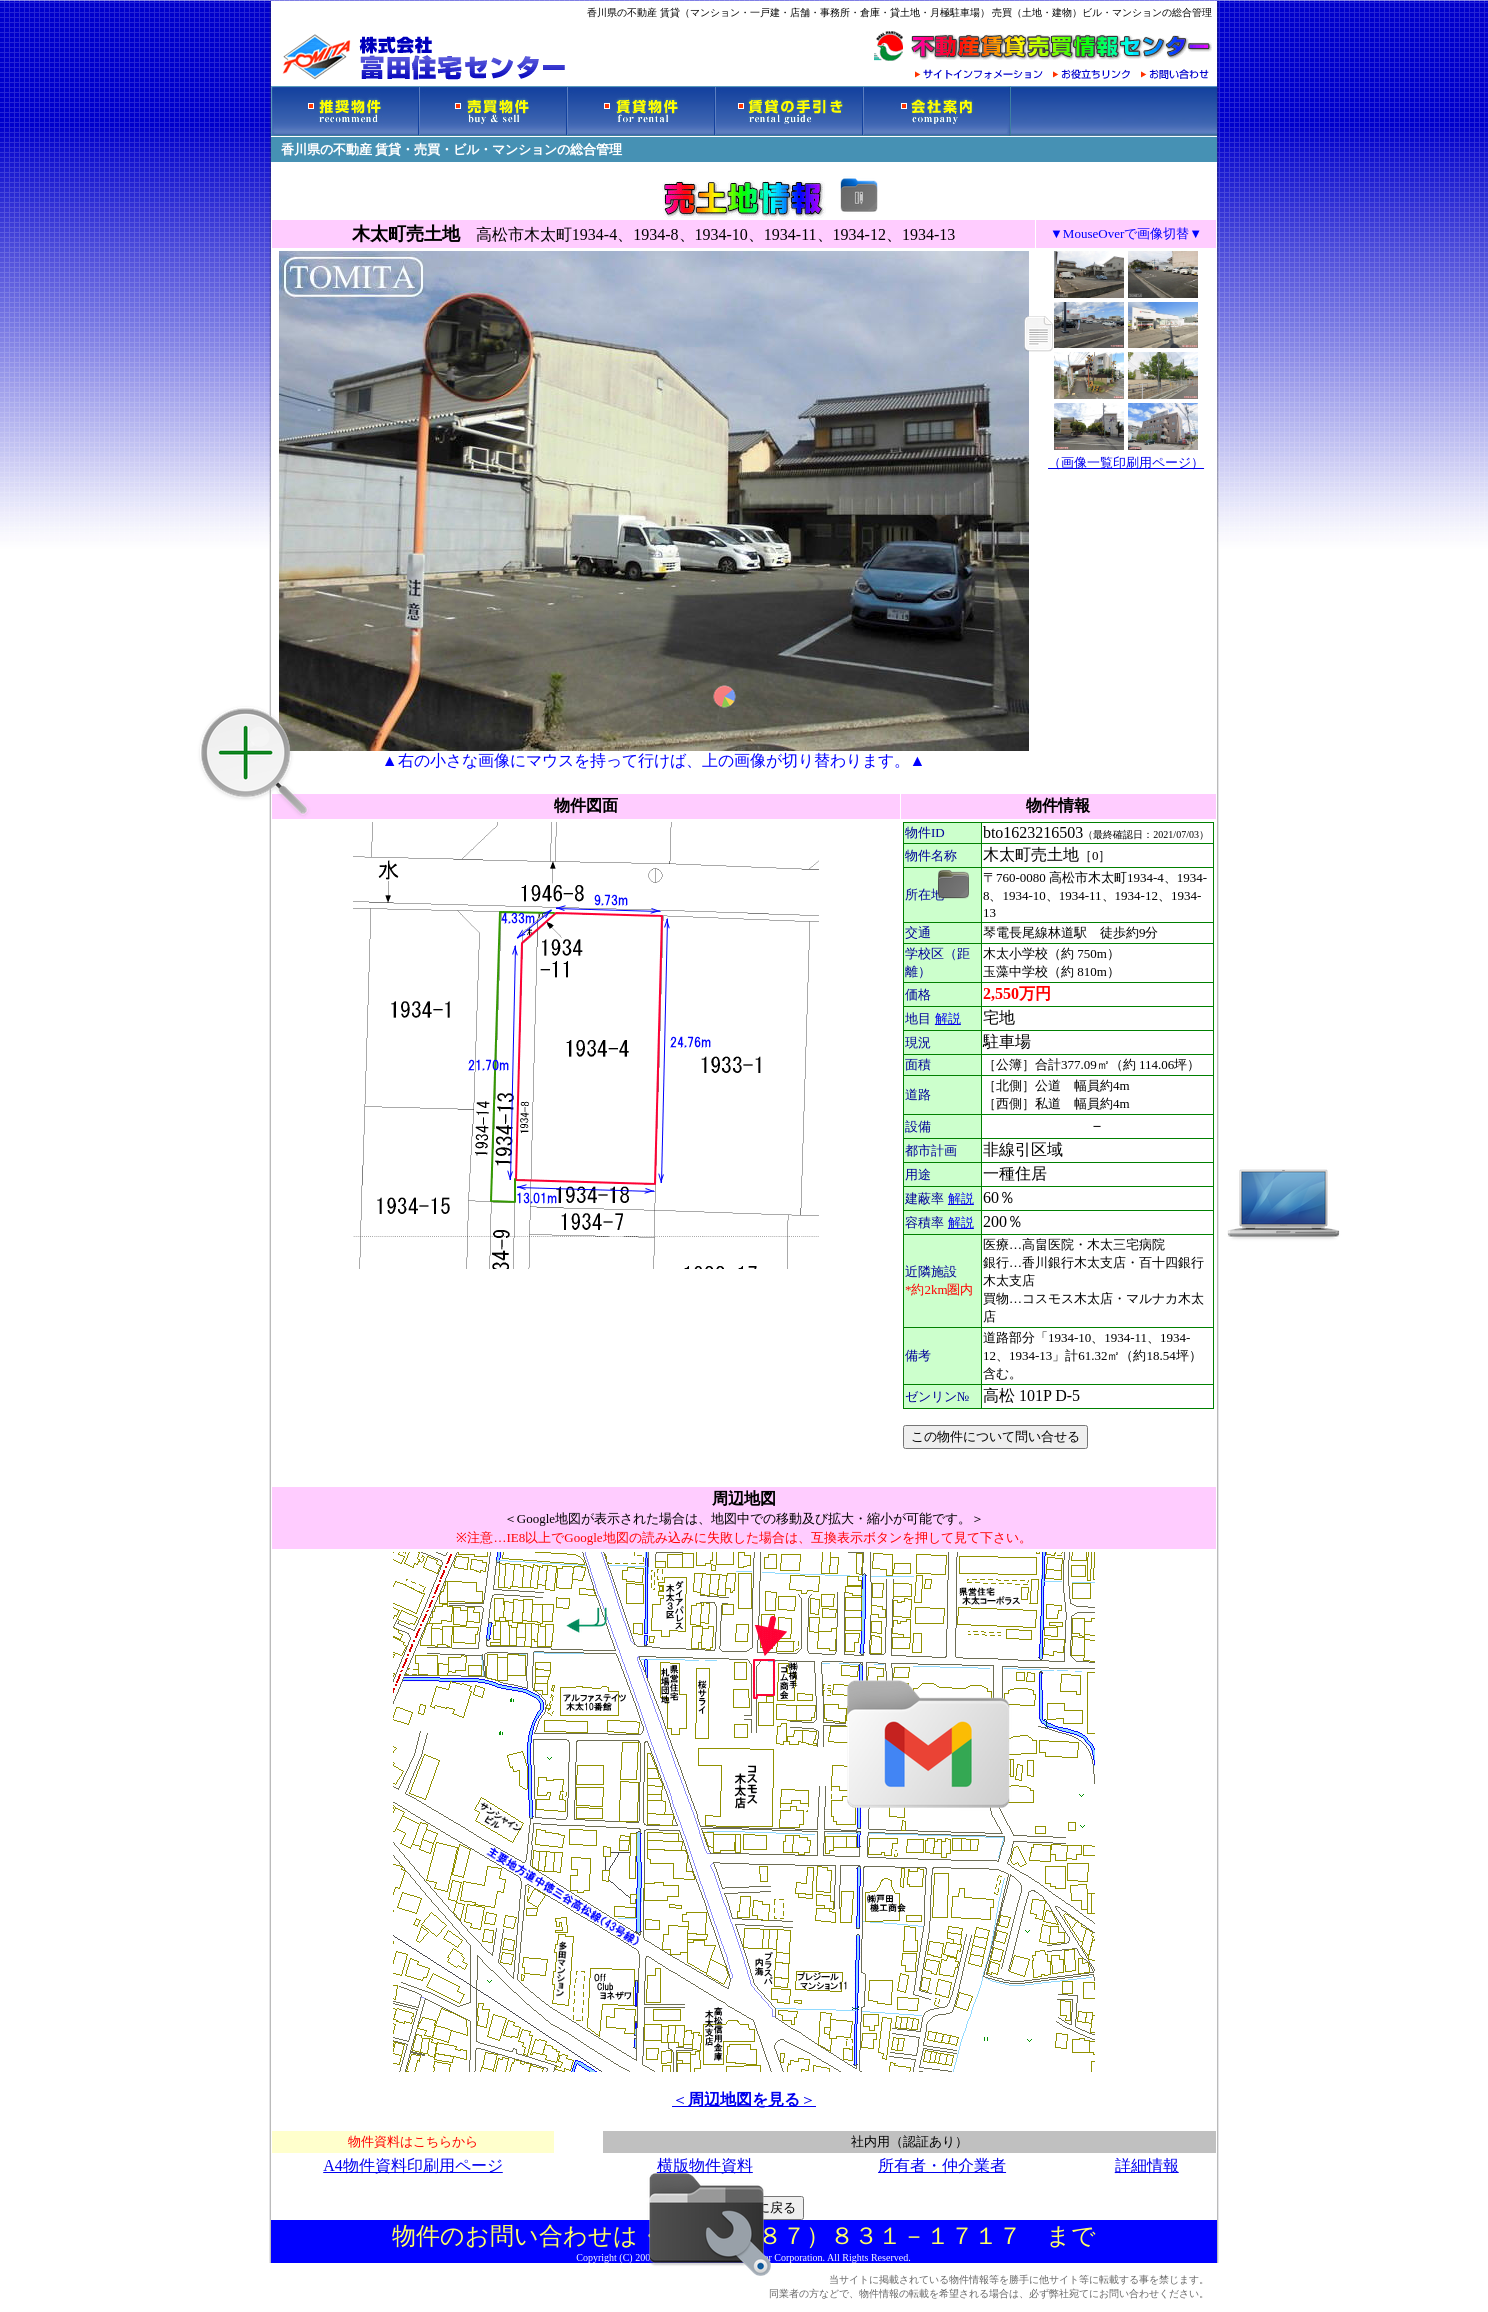 Image resolution: width=1488 pixels, height=2312 pixels. Describe the element at coordinates (253, 760) in the screenshot. I see `zoom to fit content within the visible area` at that location.